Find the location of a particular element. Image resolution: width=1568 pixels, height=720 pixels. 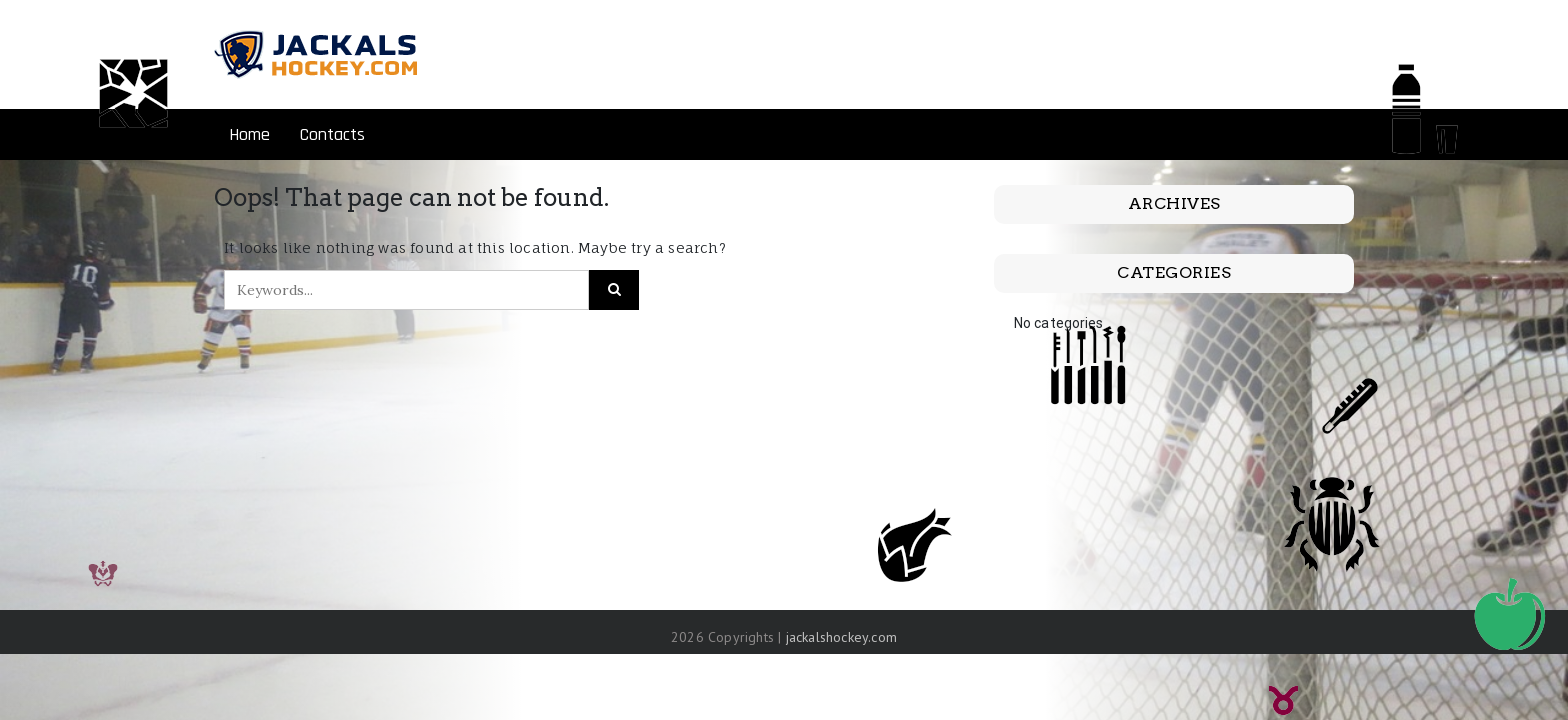

egyptian or ancient history themed game element is located at coordinates (1332, 525).